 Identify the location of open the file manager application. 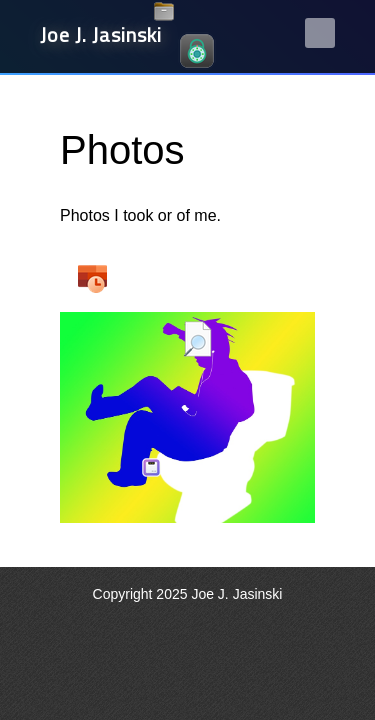
(164, 11).